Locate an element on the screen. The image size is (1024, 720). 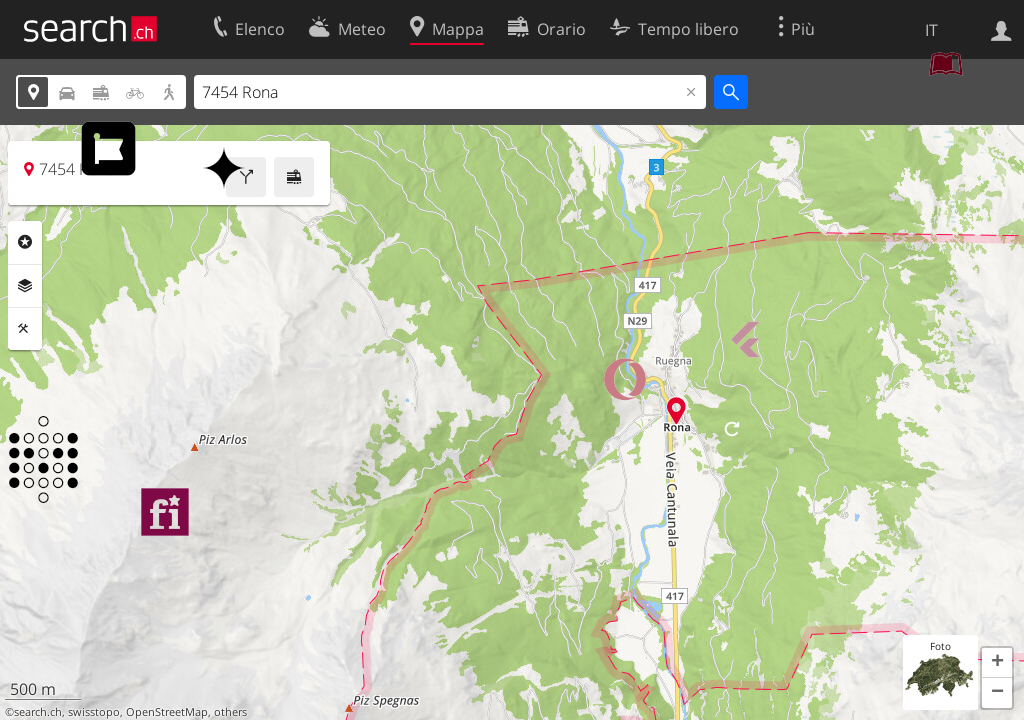
open Opera browser is located at coordinates (625, 380).